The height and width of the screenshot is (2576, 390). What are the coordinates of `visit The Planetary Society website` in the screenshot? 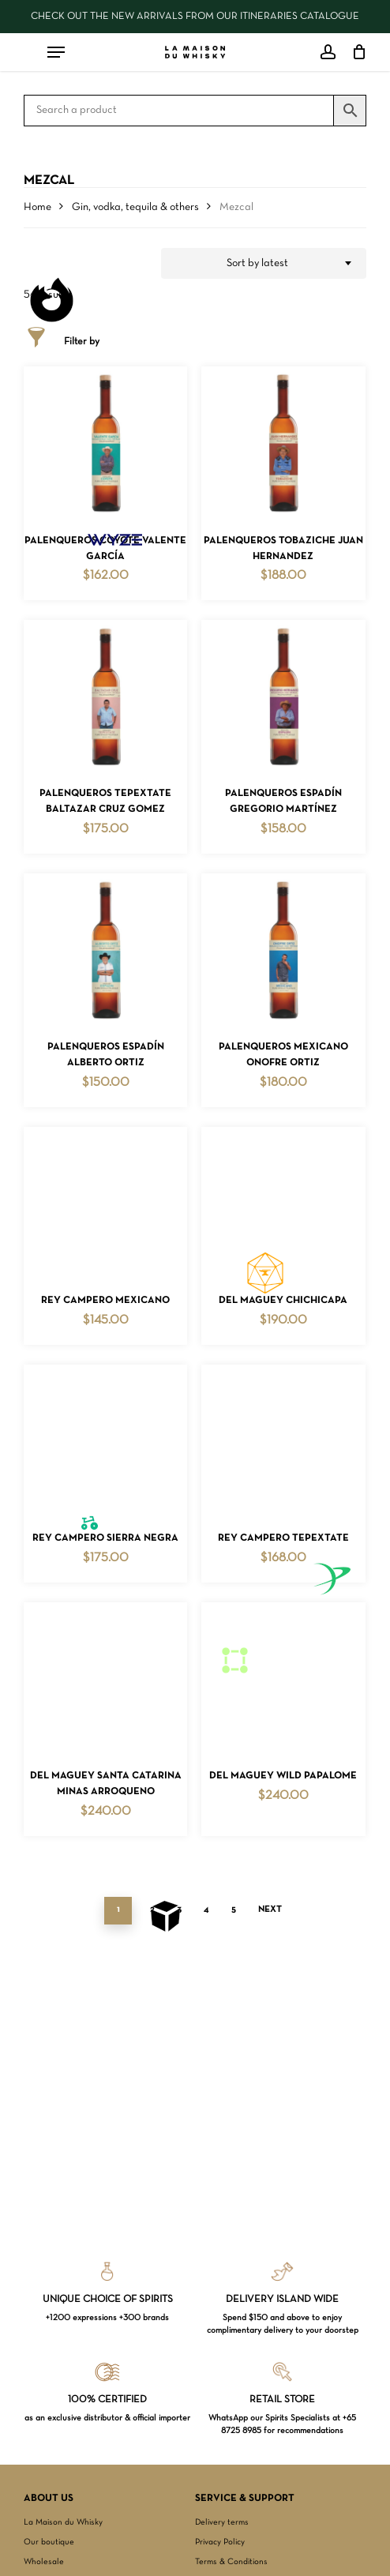 It's located at (332, 1579).